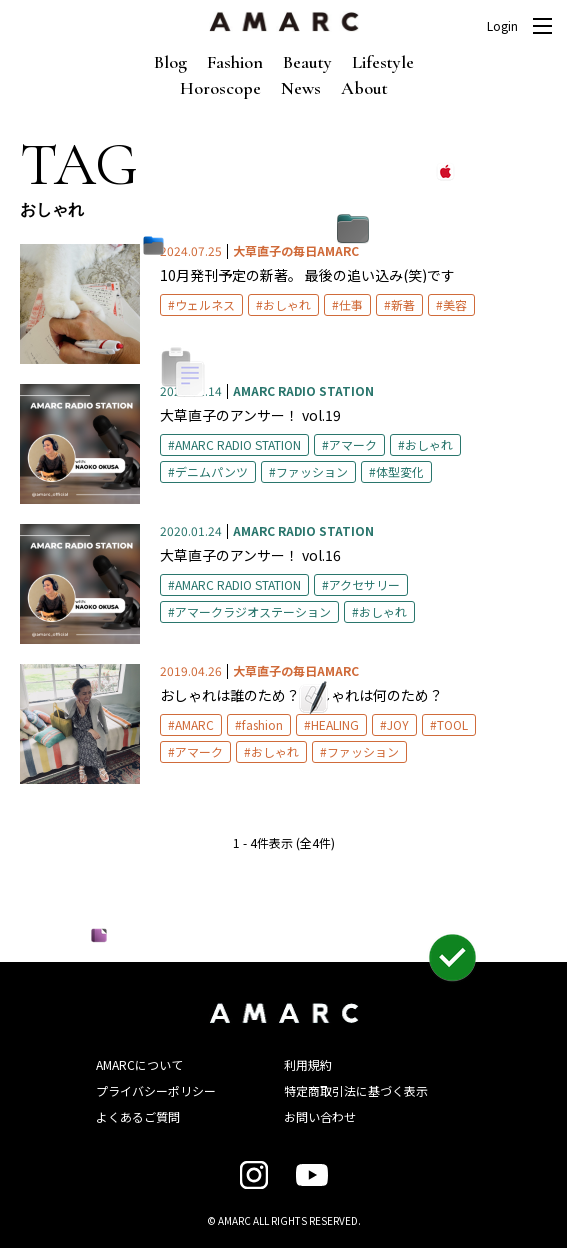 The height and width of the screenshot is (1248, 567). I want to click on indicates a folder is ready to accept a dragged item, so click(153, 245).